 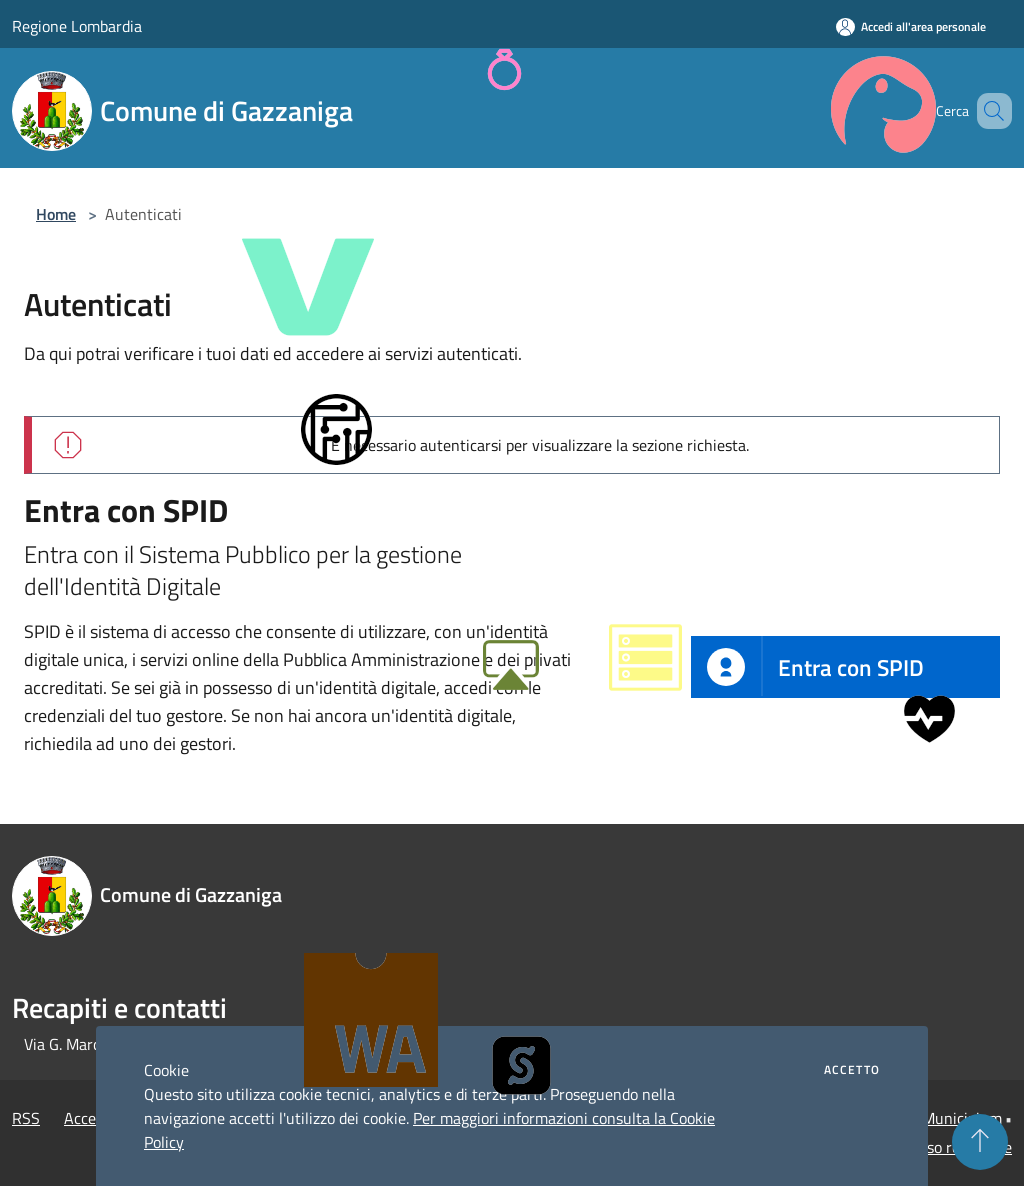 What do you see at coordinates (883, 104) in the screenshot?
I see `Deno runtime logo` at bounding box center [883, 104].